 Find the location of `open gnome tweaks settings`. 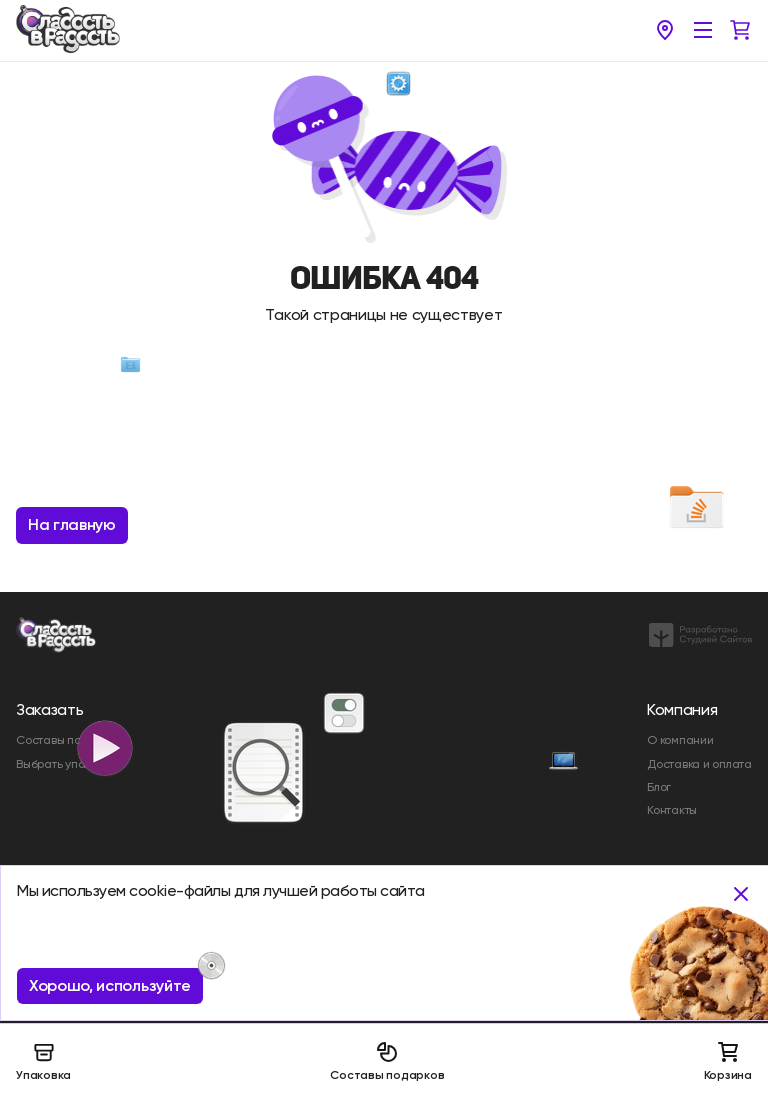

open gnome tweaks settings is located at coordinates (344, 713).